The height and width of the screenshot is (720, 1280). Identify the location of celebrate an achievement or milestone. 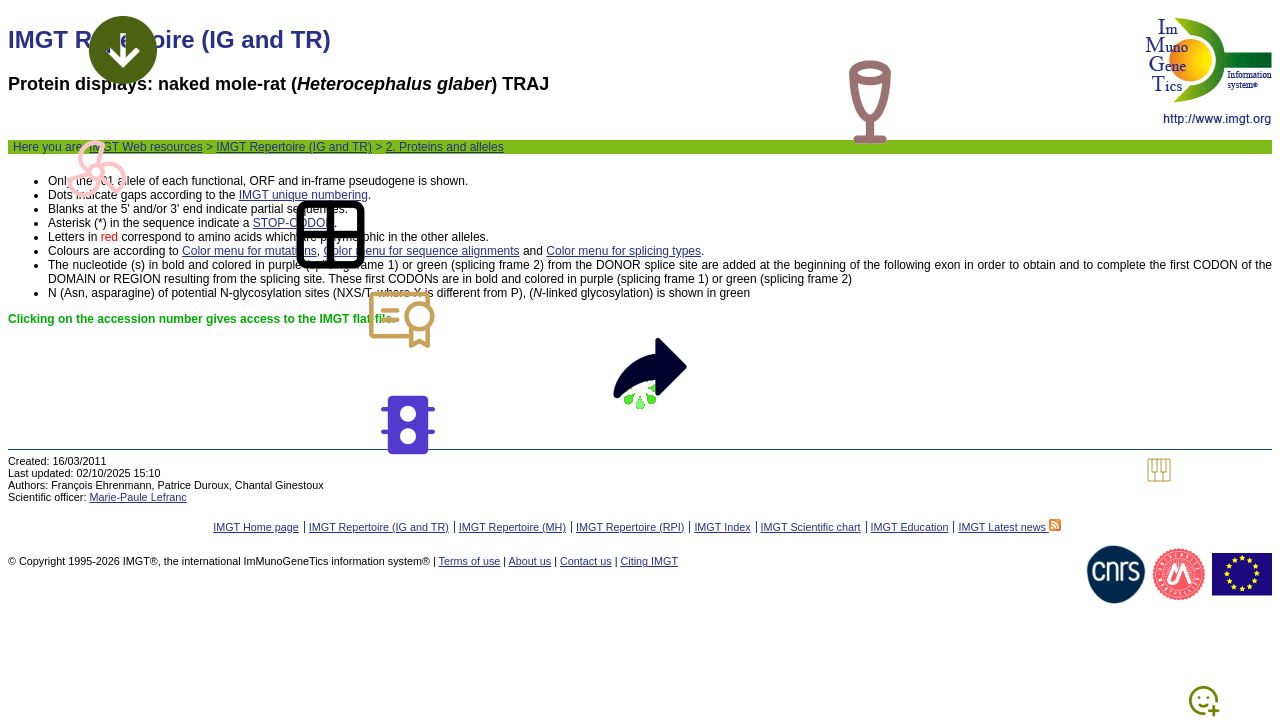
(870, 102).